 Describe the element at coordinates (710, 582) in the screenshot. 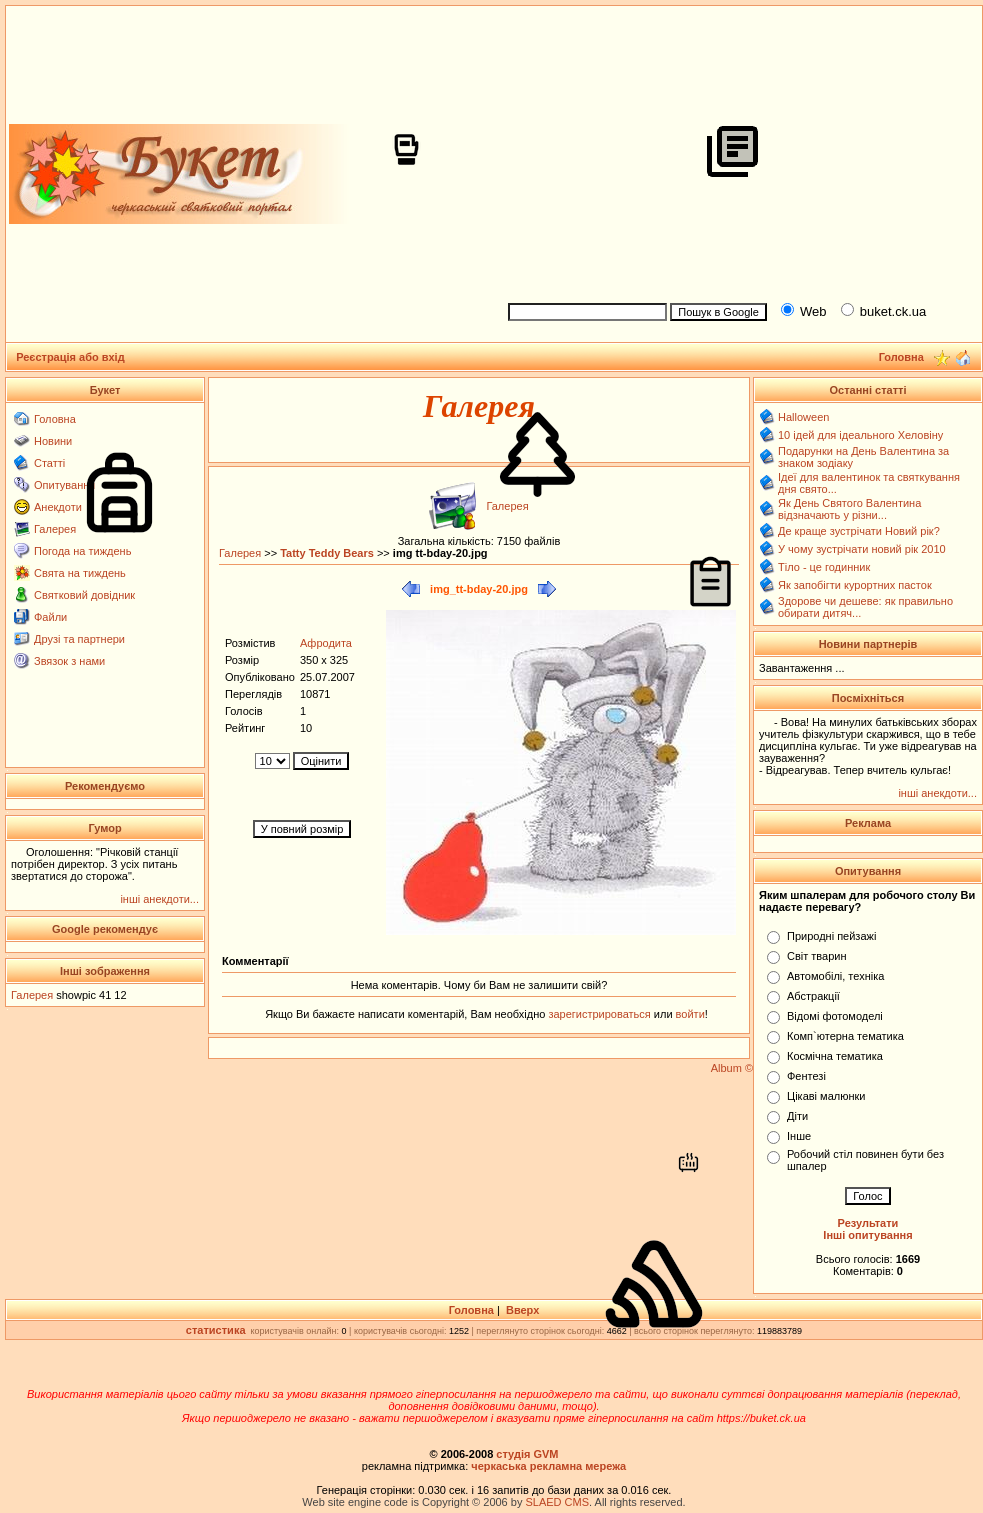

I see `view clipboard contents` at that location.